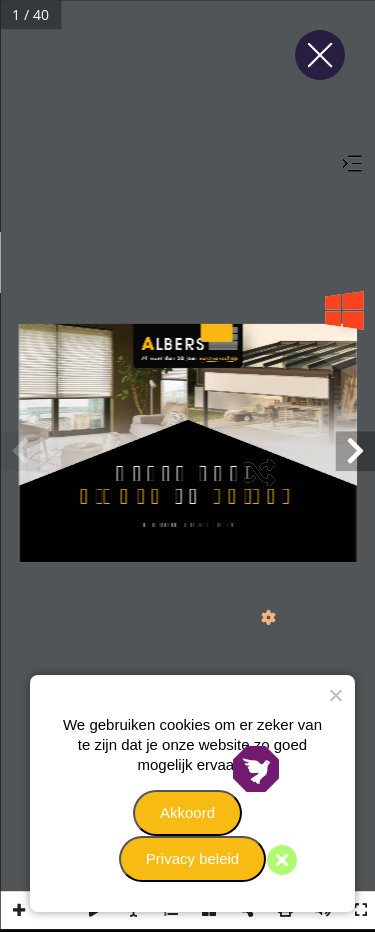 This screenshot has height=932, width=375. What do you see at coordinates (352, 163) in the screenshot?
I see `collapse the side menu or navigation panel` at bounding box center [352, 163].